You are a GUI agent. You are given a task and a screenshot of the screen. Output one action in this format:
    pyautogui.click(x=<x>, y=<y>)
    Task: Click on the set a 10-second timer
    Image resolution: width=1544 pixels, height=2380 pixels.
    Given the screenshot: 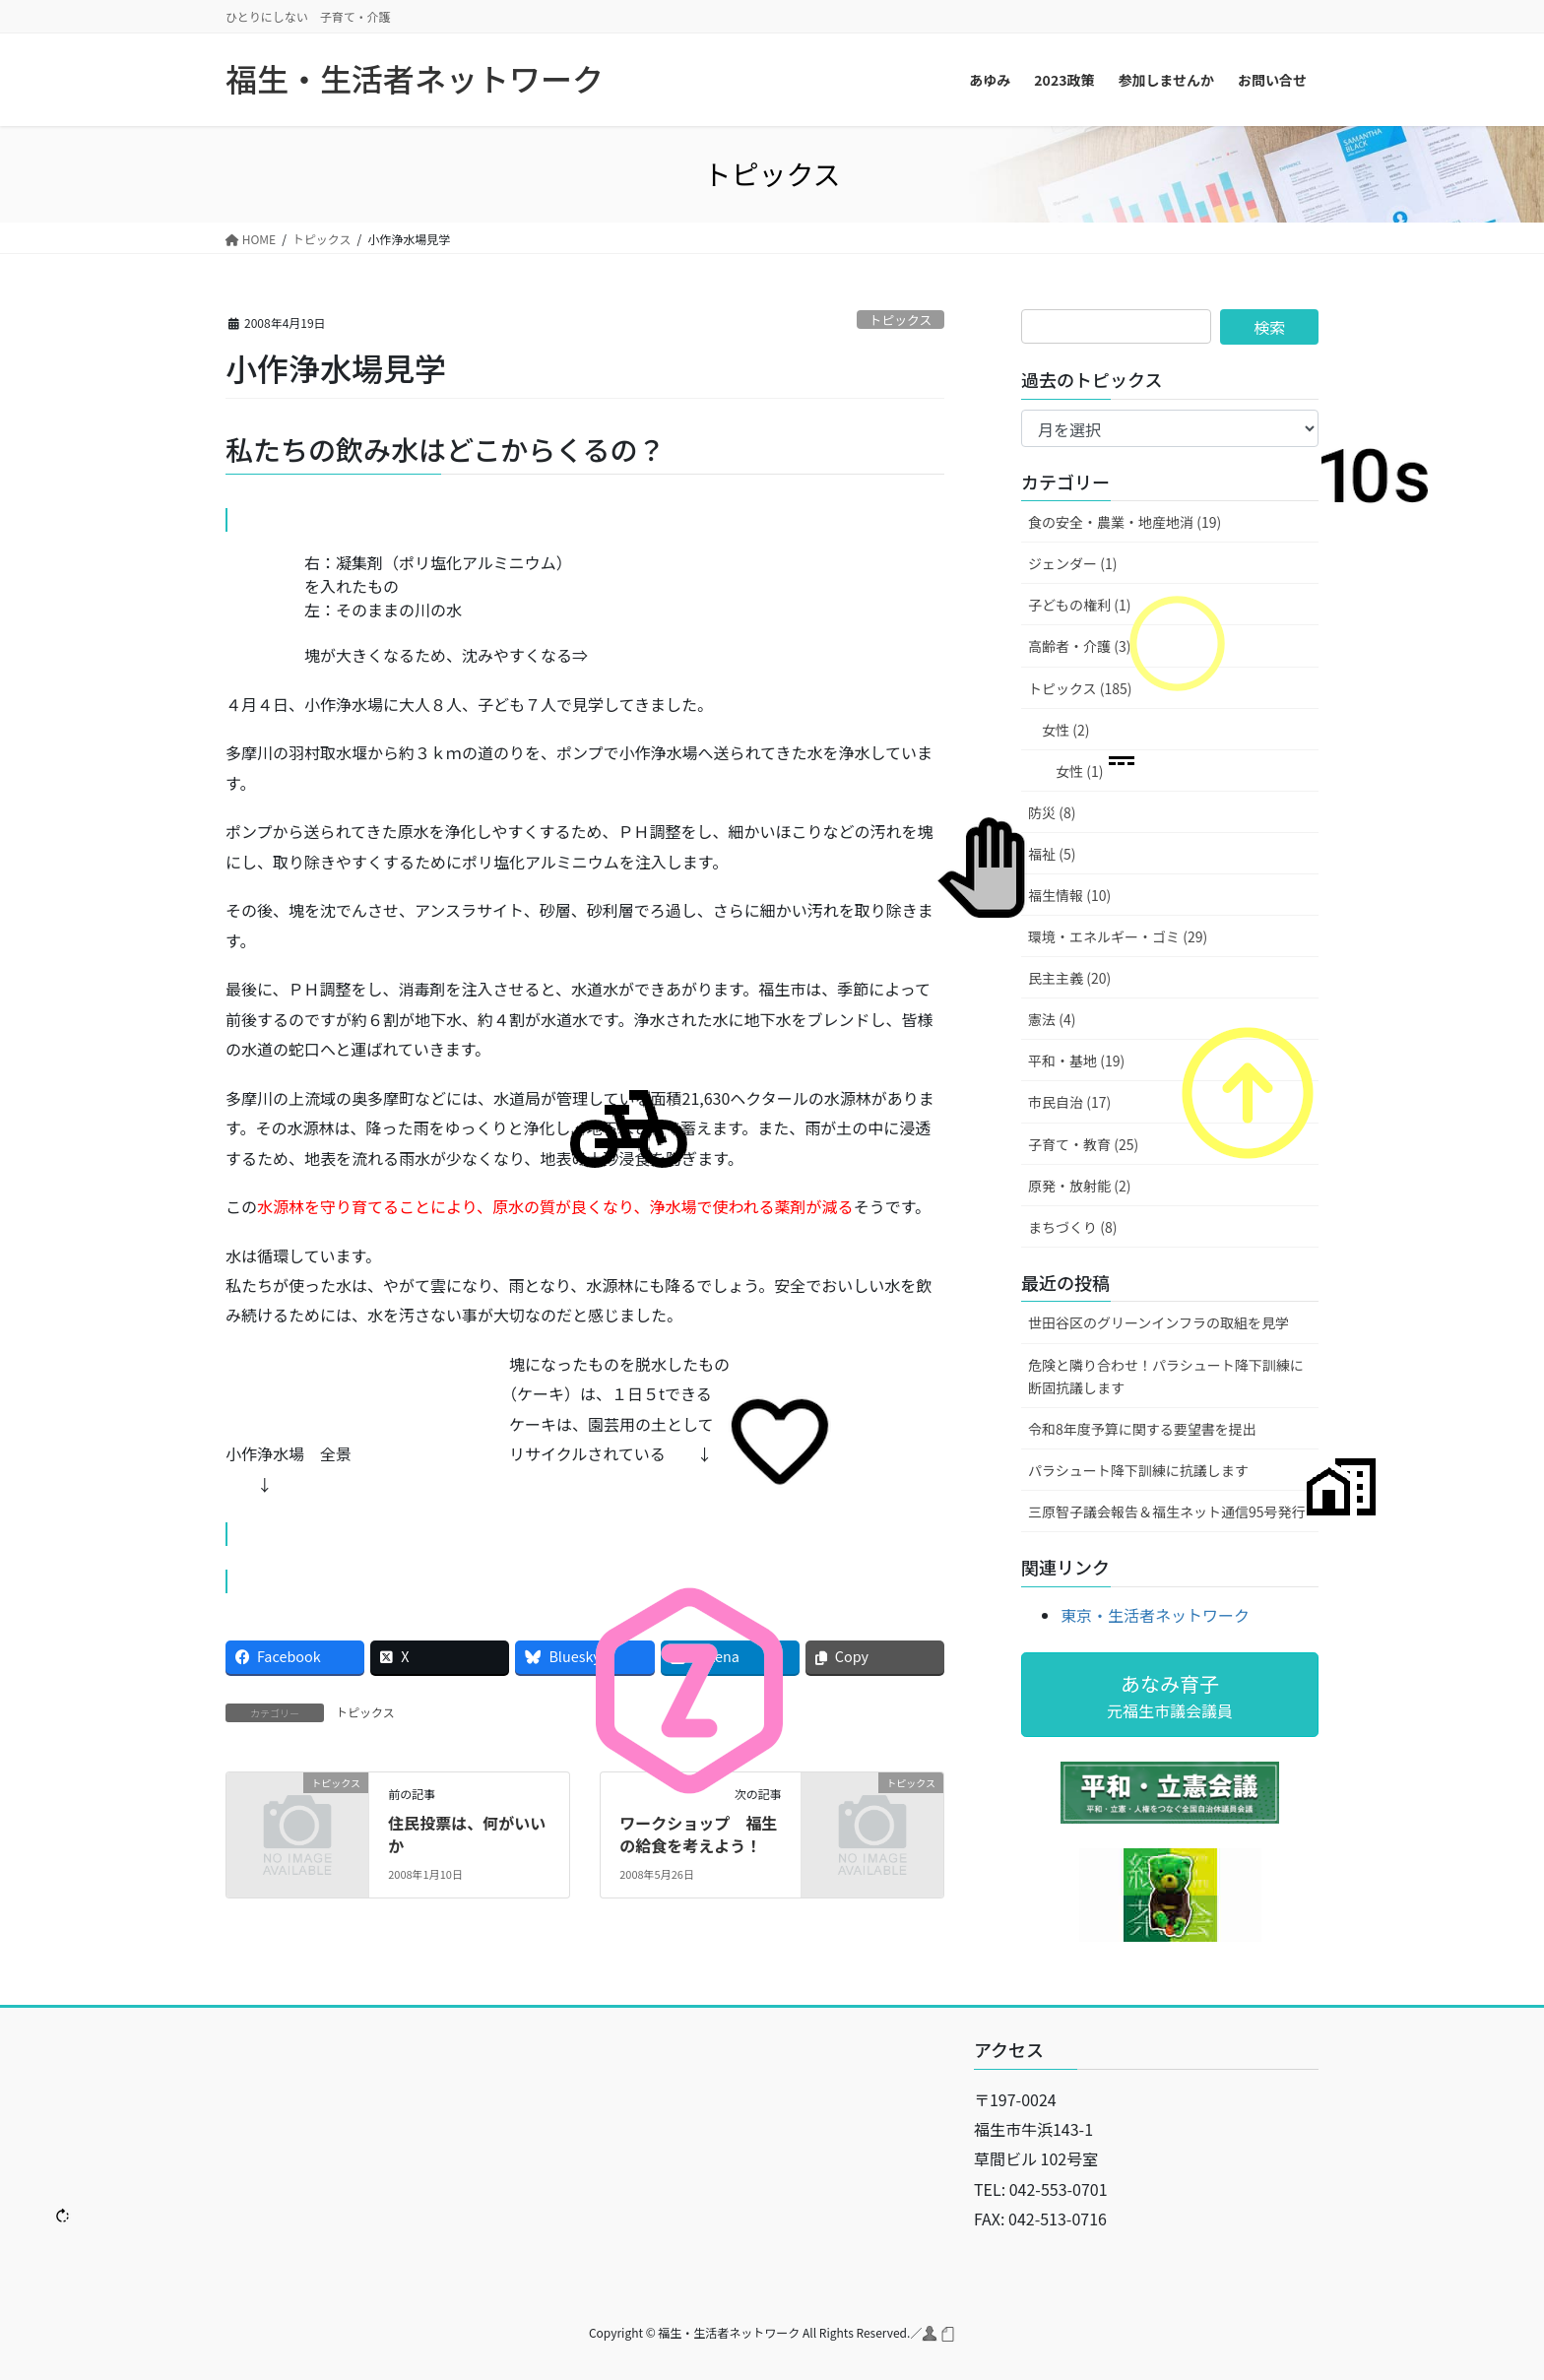 What is the action you would take?
    pyautogui.click(x=1375, y=476)
    